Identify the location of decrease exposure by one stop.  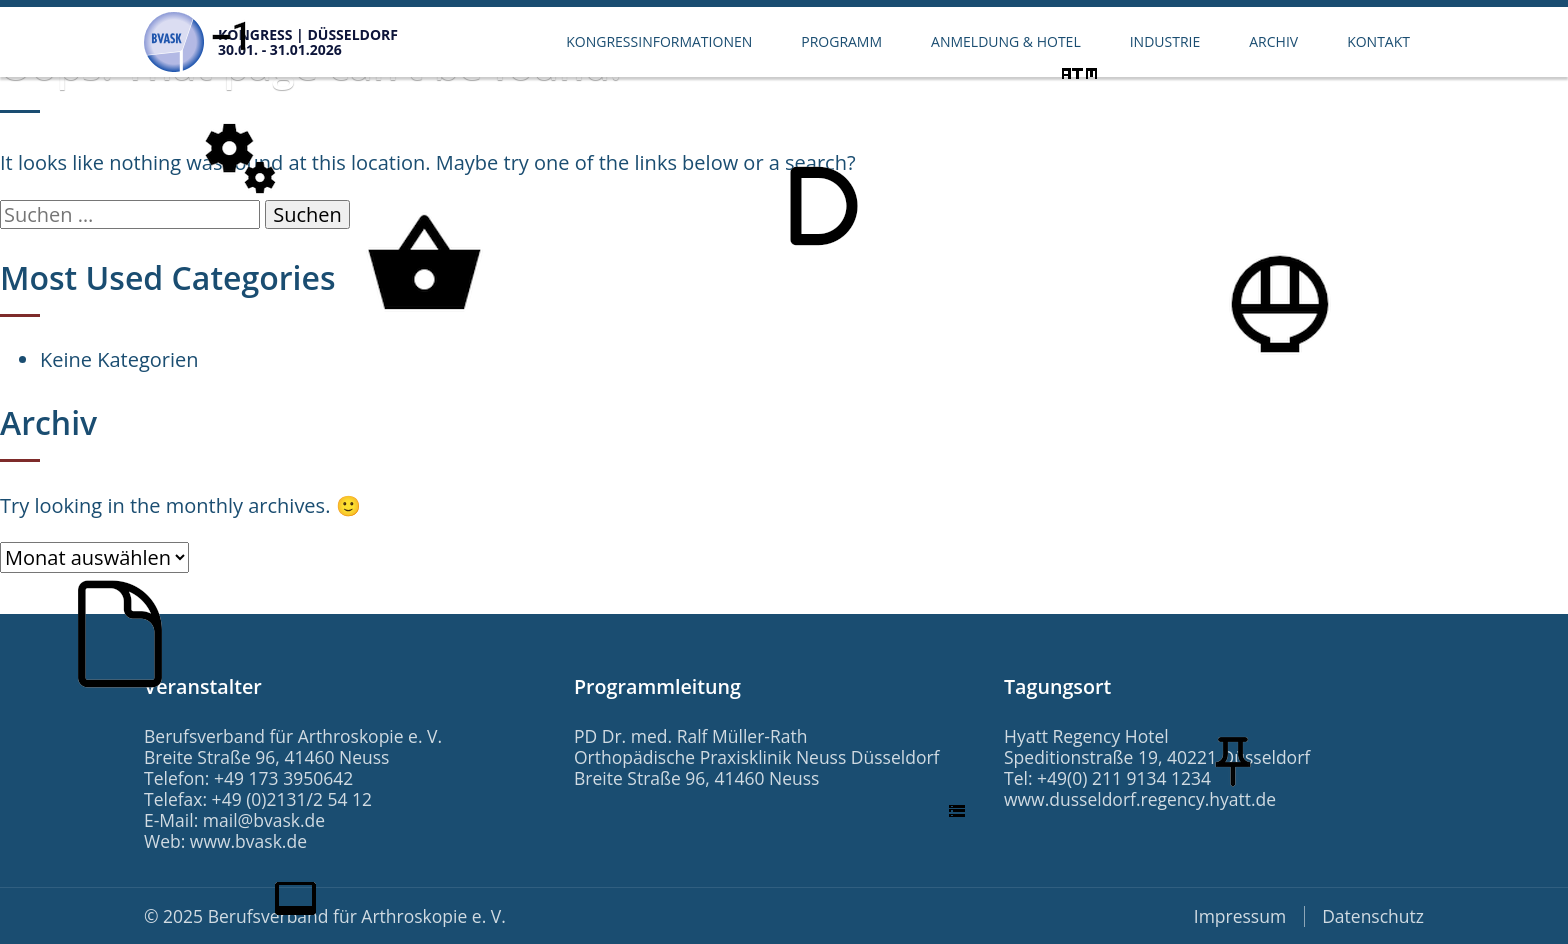
(230, 37).